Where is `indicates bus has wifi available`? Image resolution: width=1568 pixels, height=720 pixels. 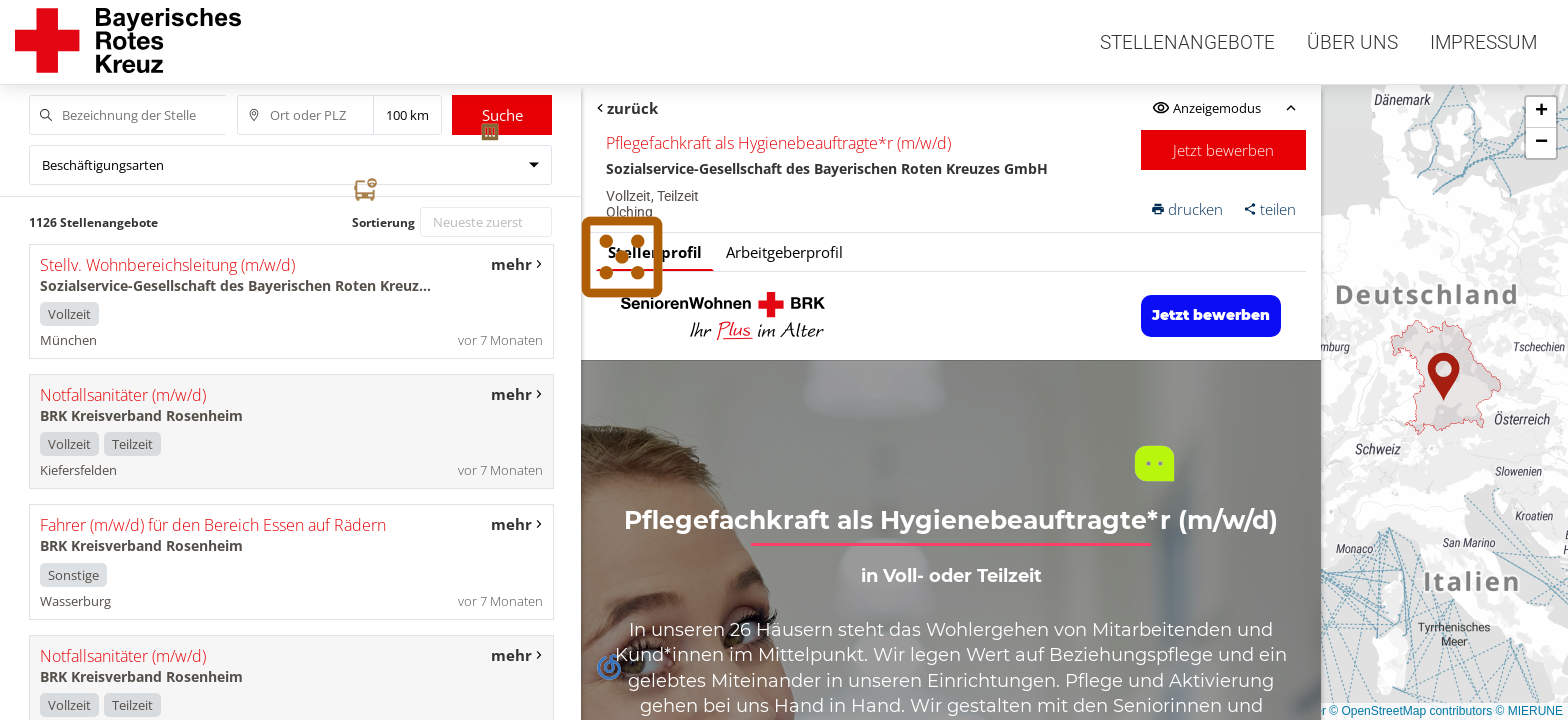
indicates bus has wifi available is located at coordinates (365, 190).